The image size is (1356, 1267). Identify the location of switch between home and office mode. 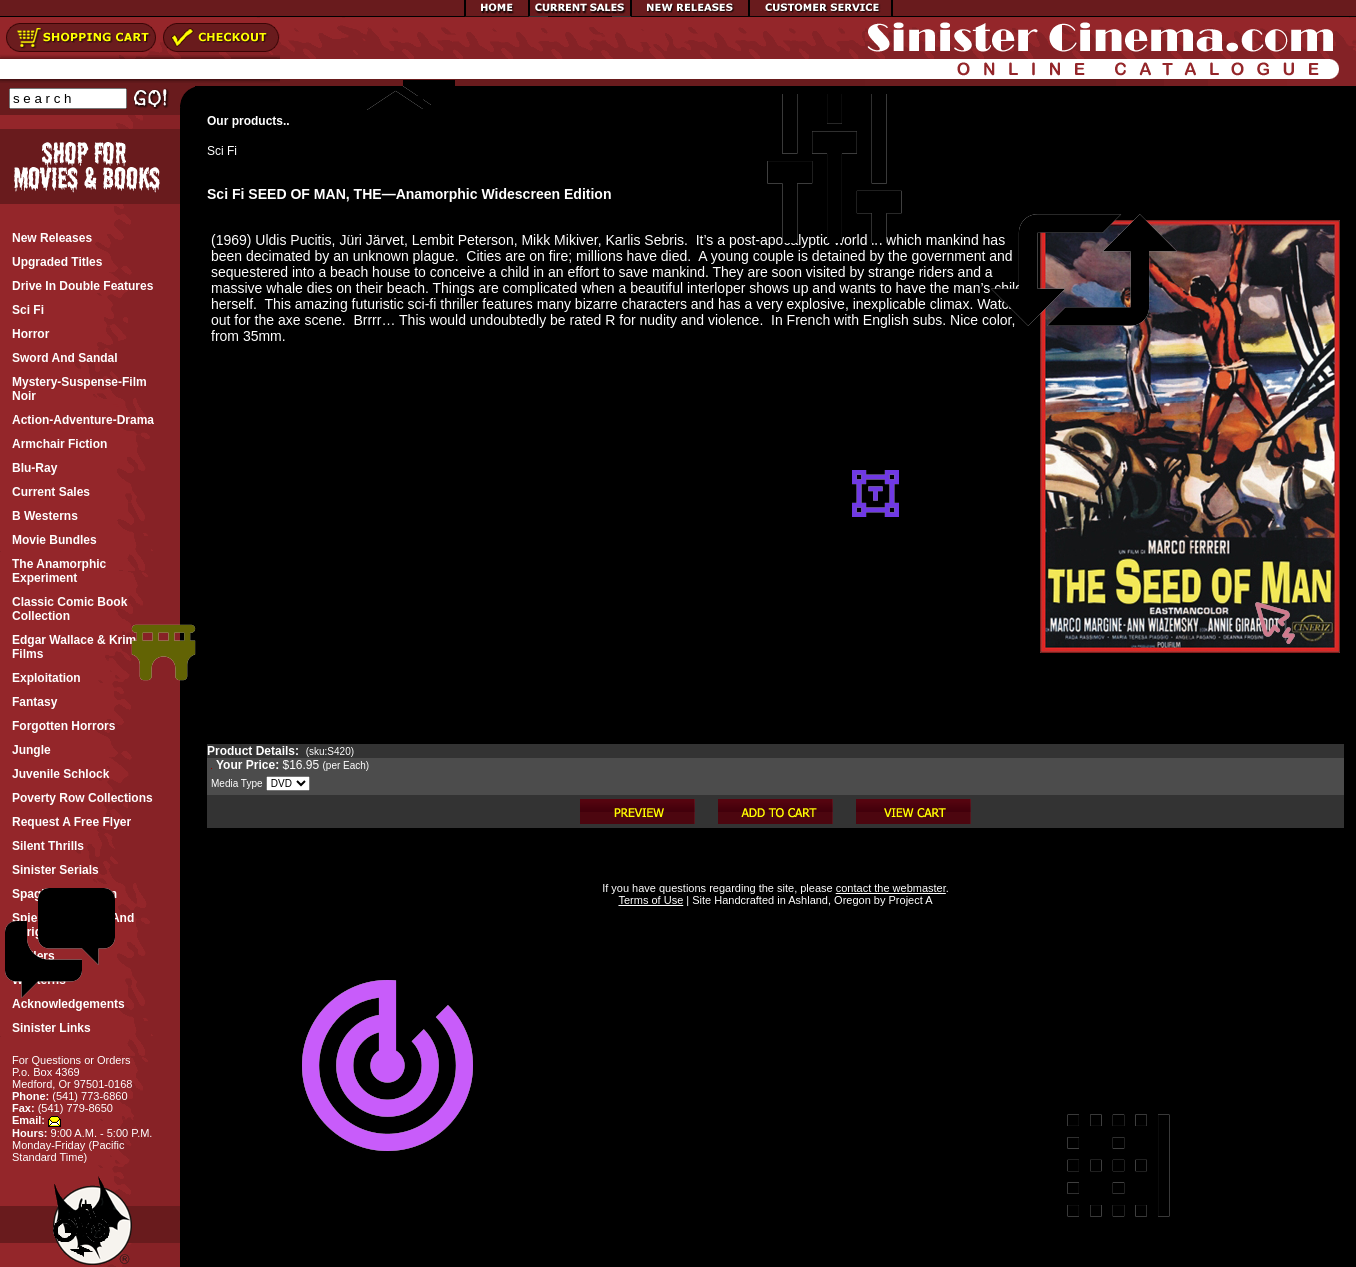
(411, 116).